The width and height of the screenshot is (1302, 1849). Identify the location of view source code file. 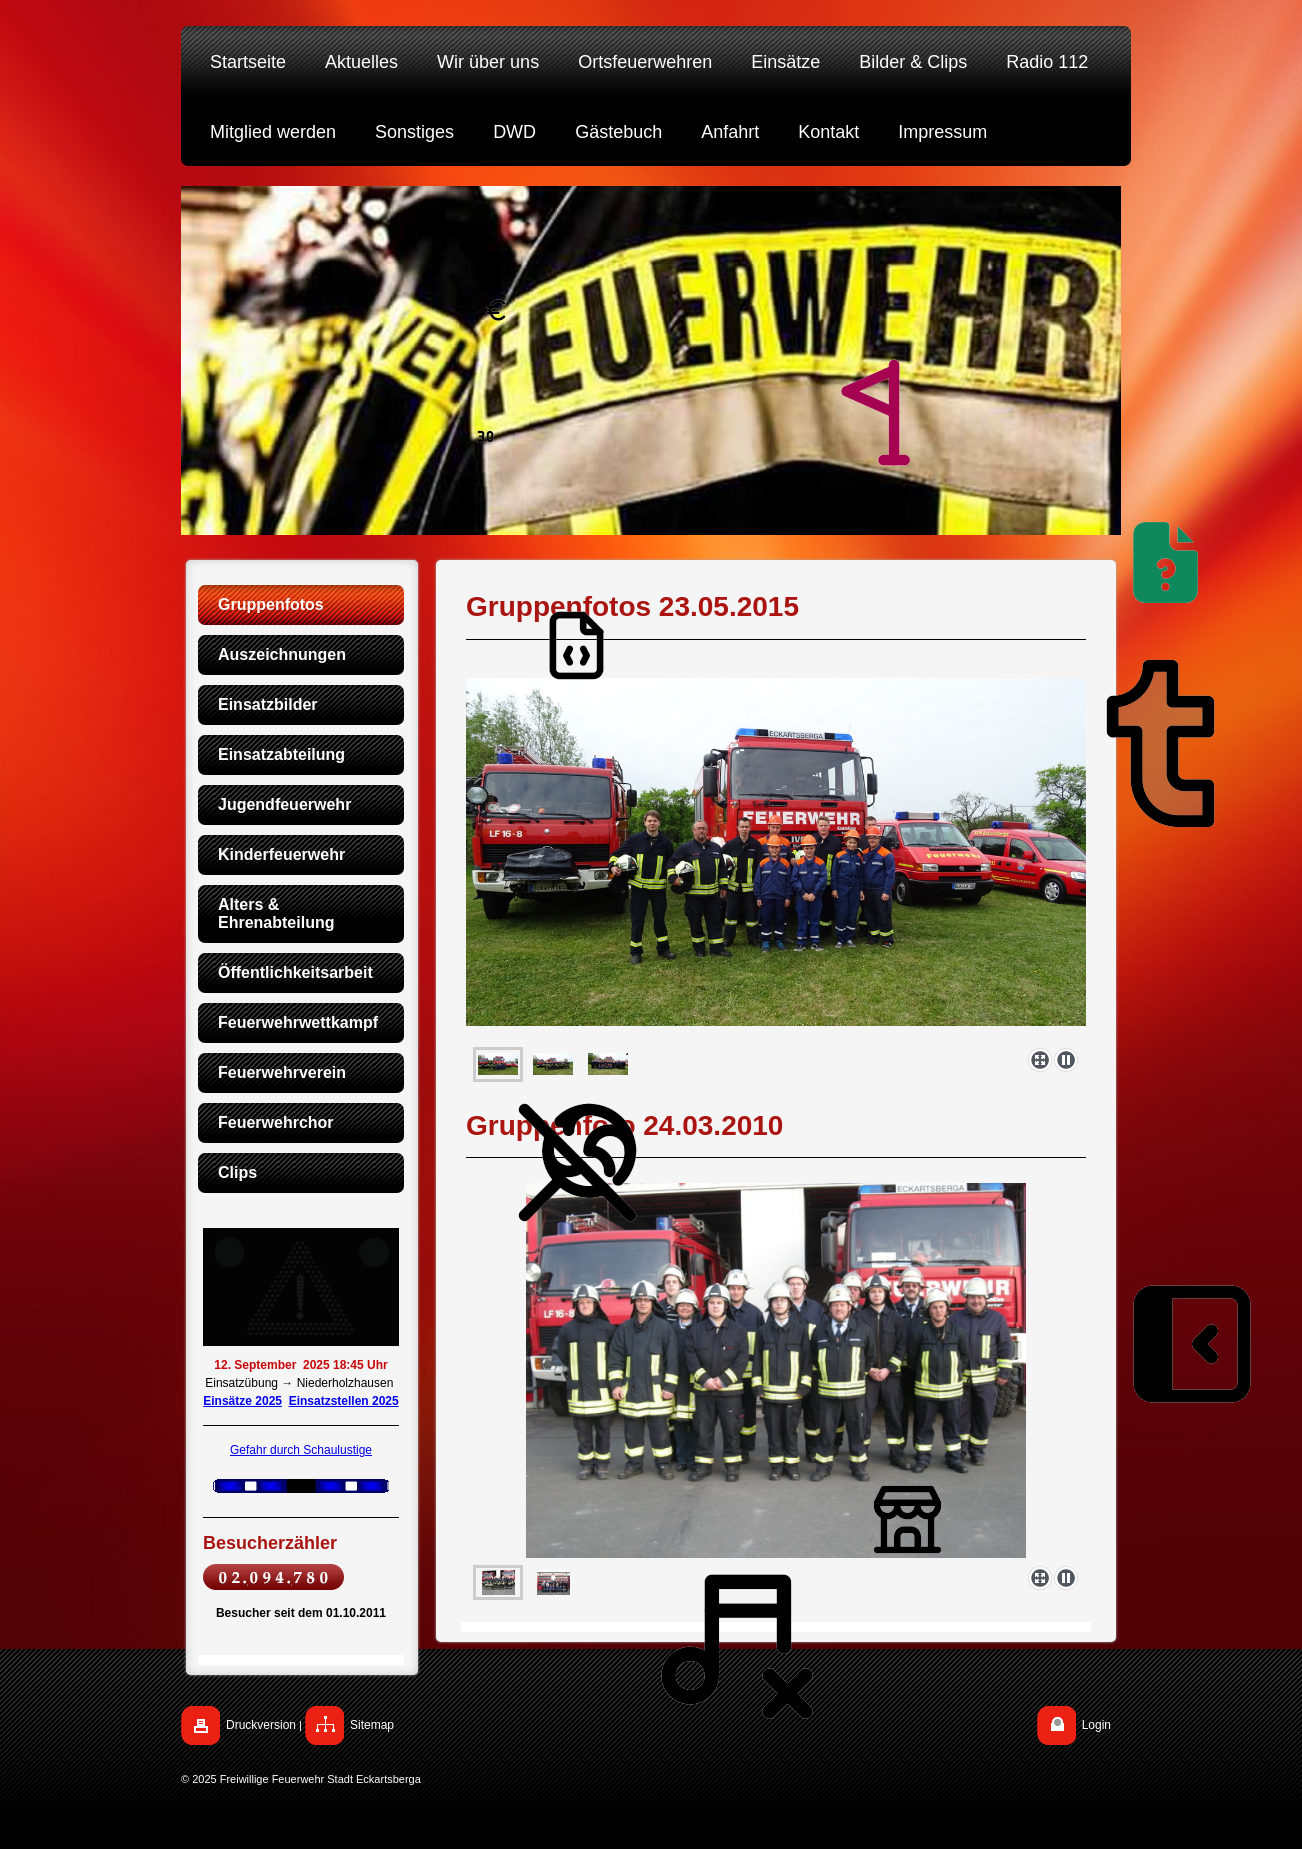
(576, 645).